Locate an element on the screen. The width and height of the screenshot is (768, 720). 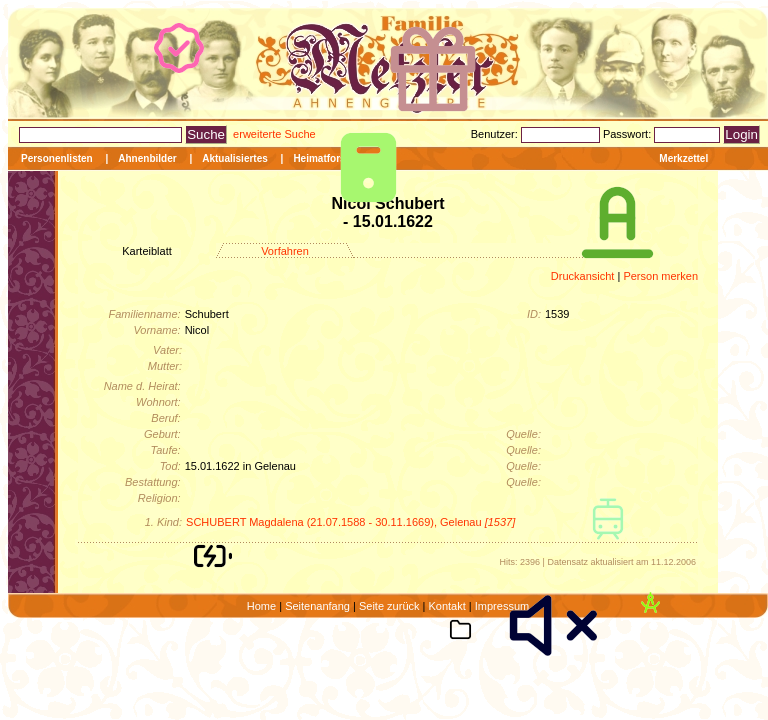
access geometry or drawing tools is located at coordinates (650, 602).